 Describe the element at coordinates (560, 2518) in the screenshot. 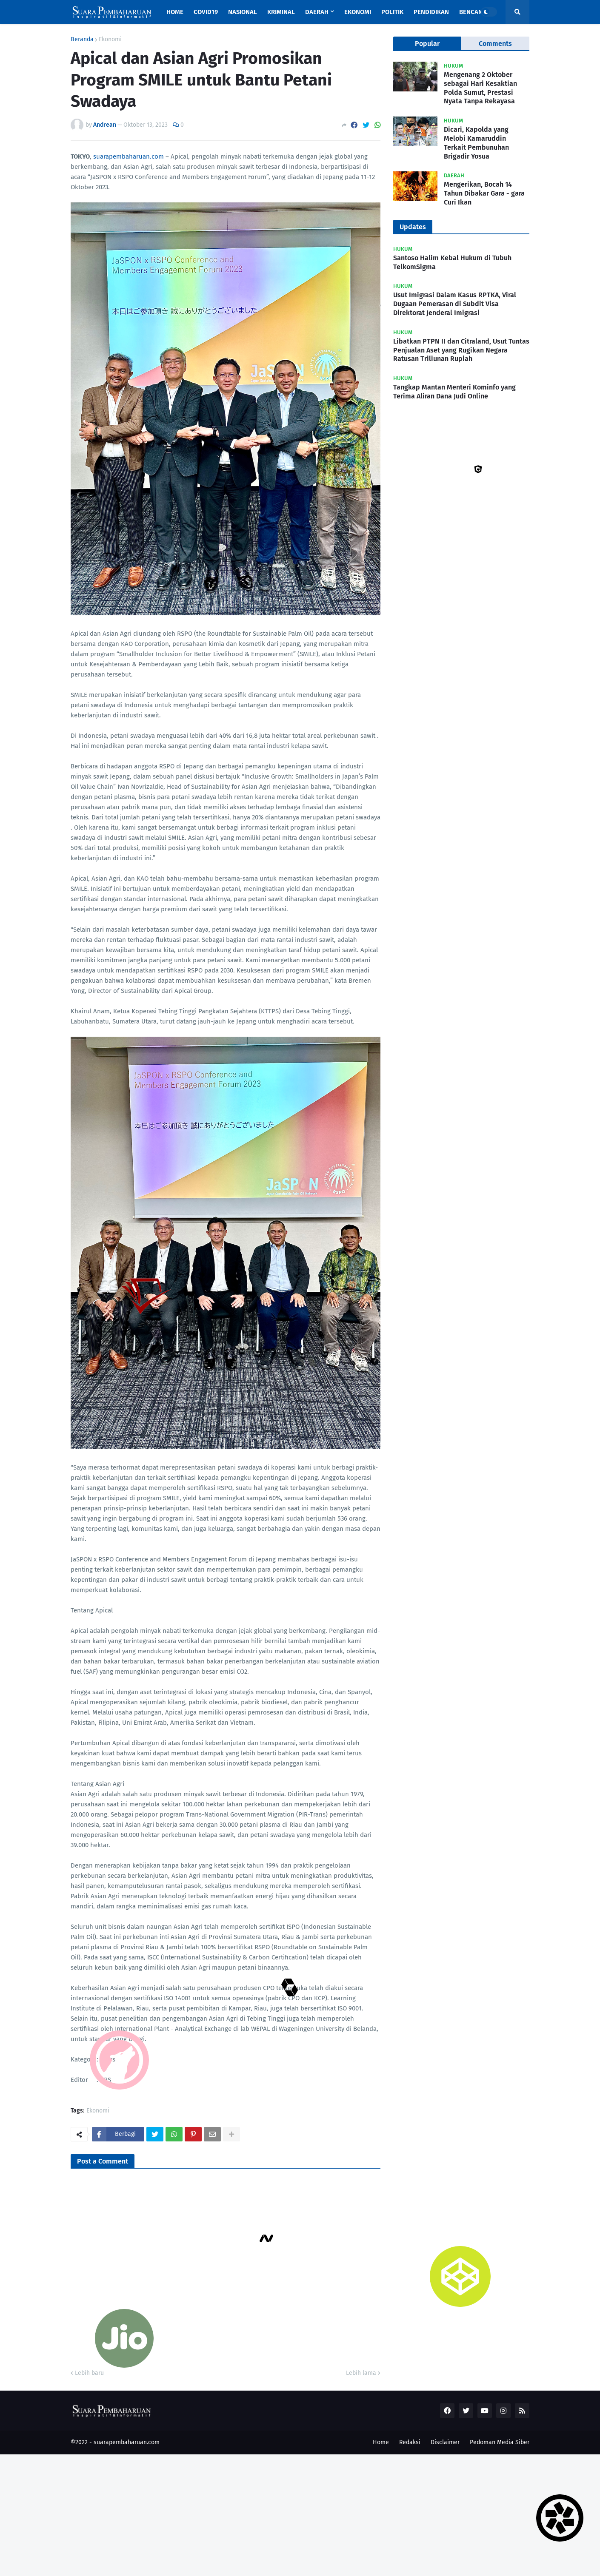

I see `open Pivotal Tracker app` at that location.